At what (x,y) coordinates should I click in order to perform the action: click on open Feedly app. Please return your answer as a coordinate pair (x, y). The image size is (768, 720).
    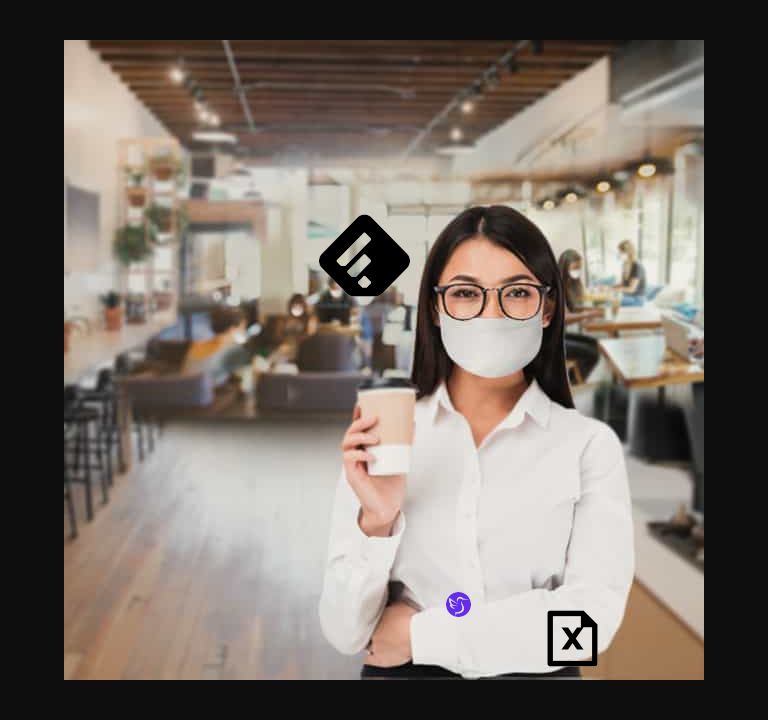
    Looking at the image, I should click on (364, 255).